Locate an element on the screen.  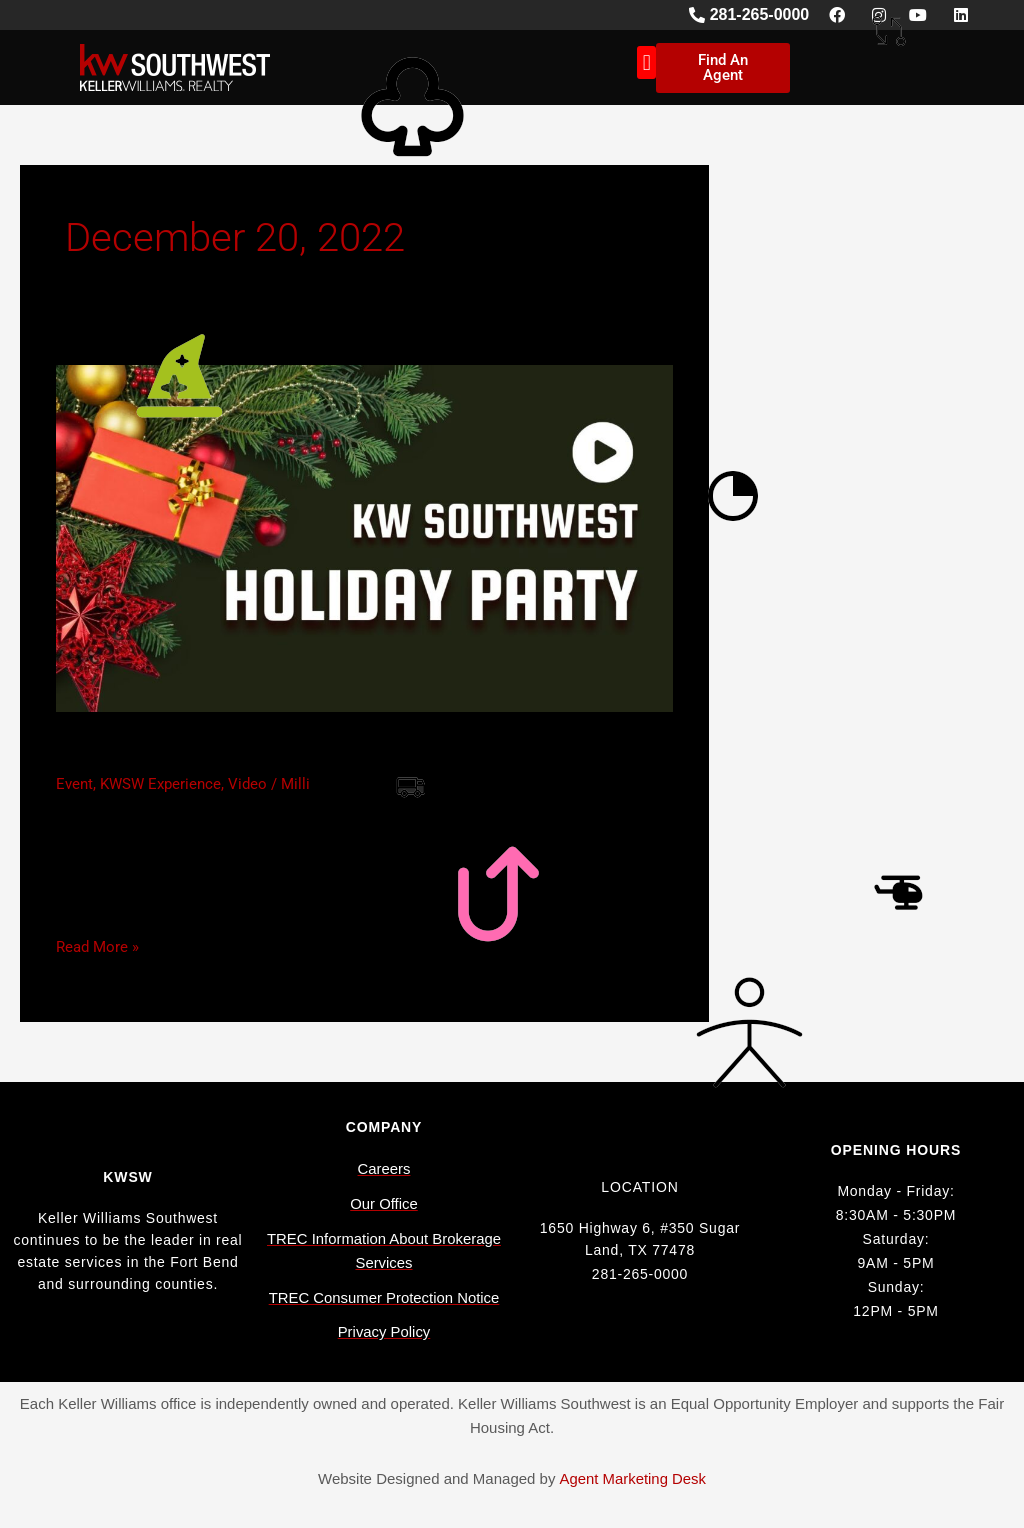
indicates 25% progress or completion is located at coordinates (733, 496).